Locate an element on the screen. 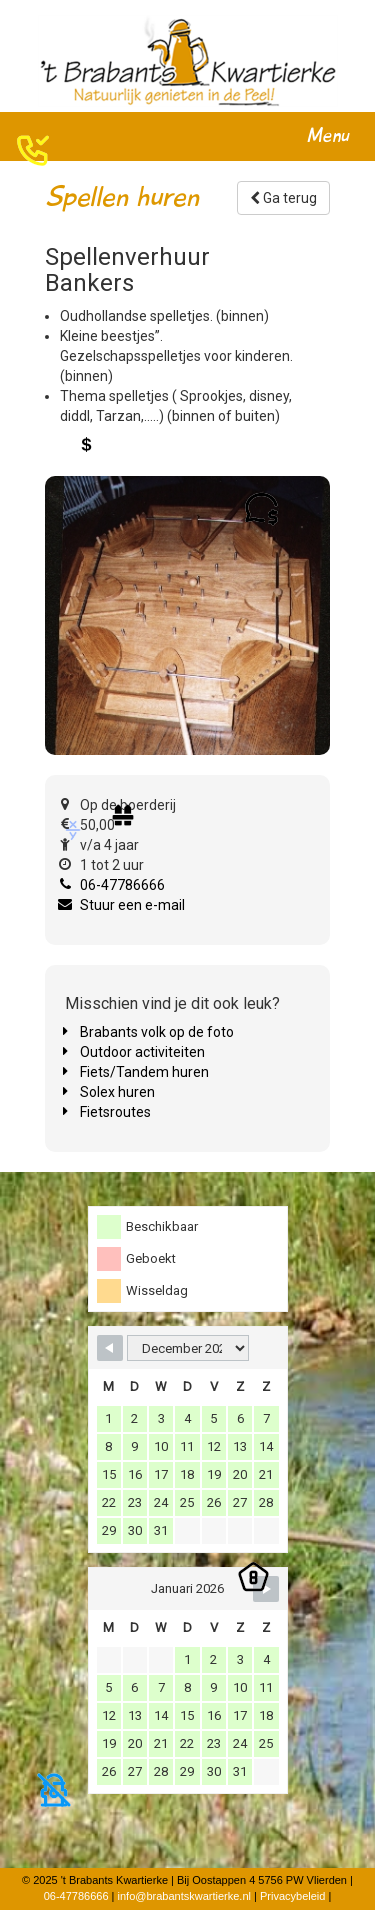  view prices in US dollars is located at coordinates (86, 444).